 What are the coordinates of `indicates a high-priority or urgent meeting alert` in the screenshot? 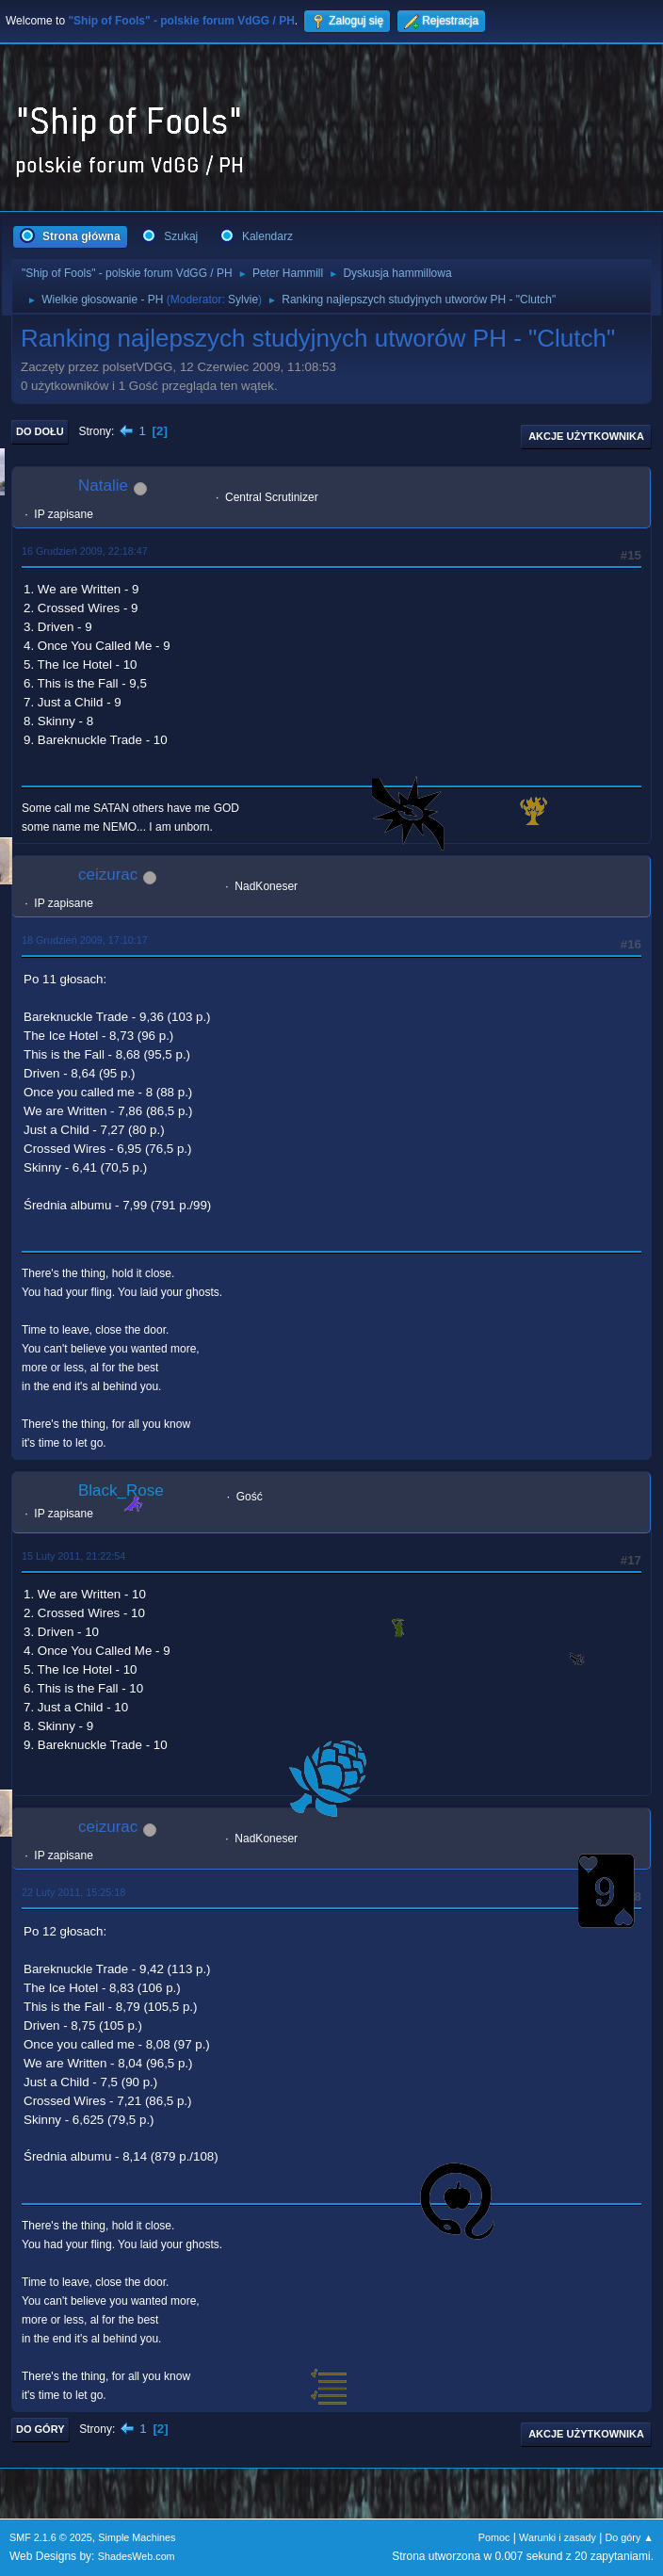 It's located at (408, 814).